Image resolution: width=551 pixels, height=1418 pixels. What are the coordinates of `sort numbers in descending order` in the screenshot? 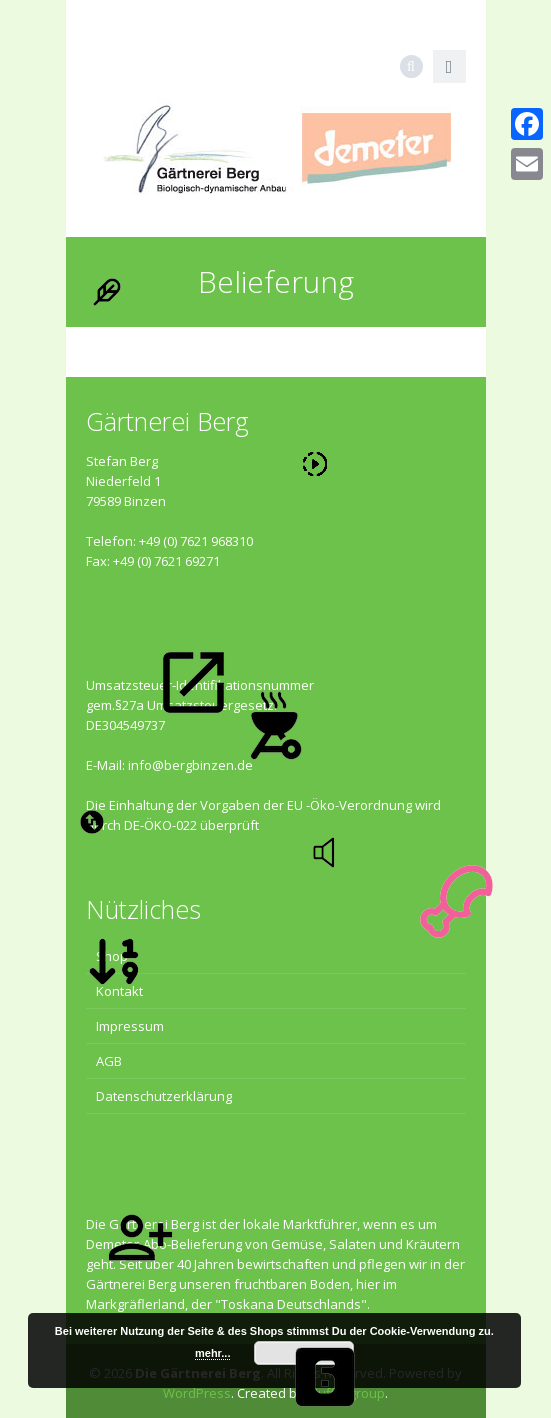 It's located at (115, 961).